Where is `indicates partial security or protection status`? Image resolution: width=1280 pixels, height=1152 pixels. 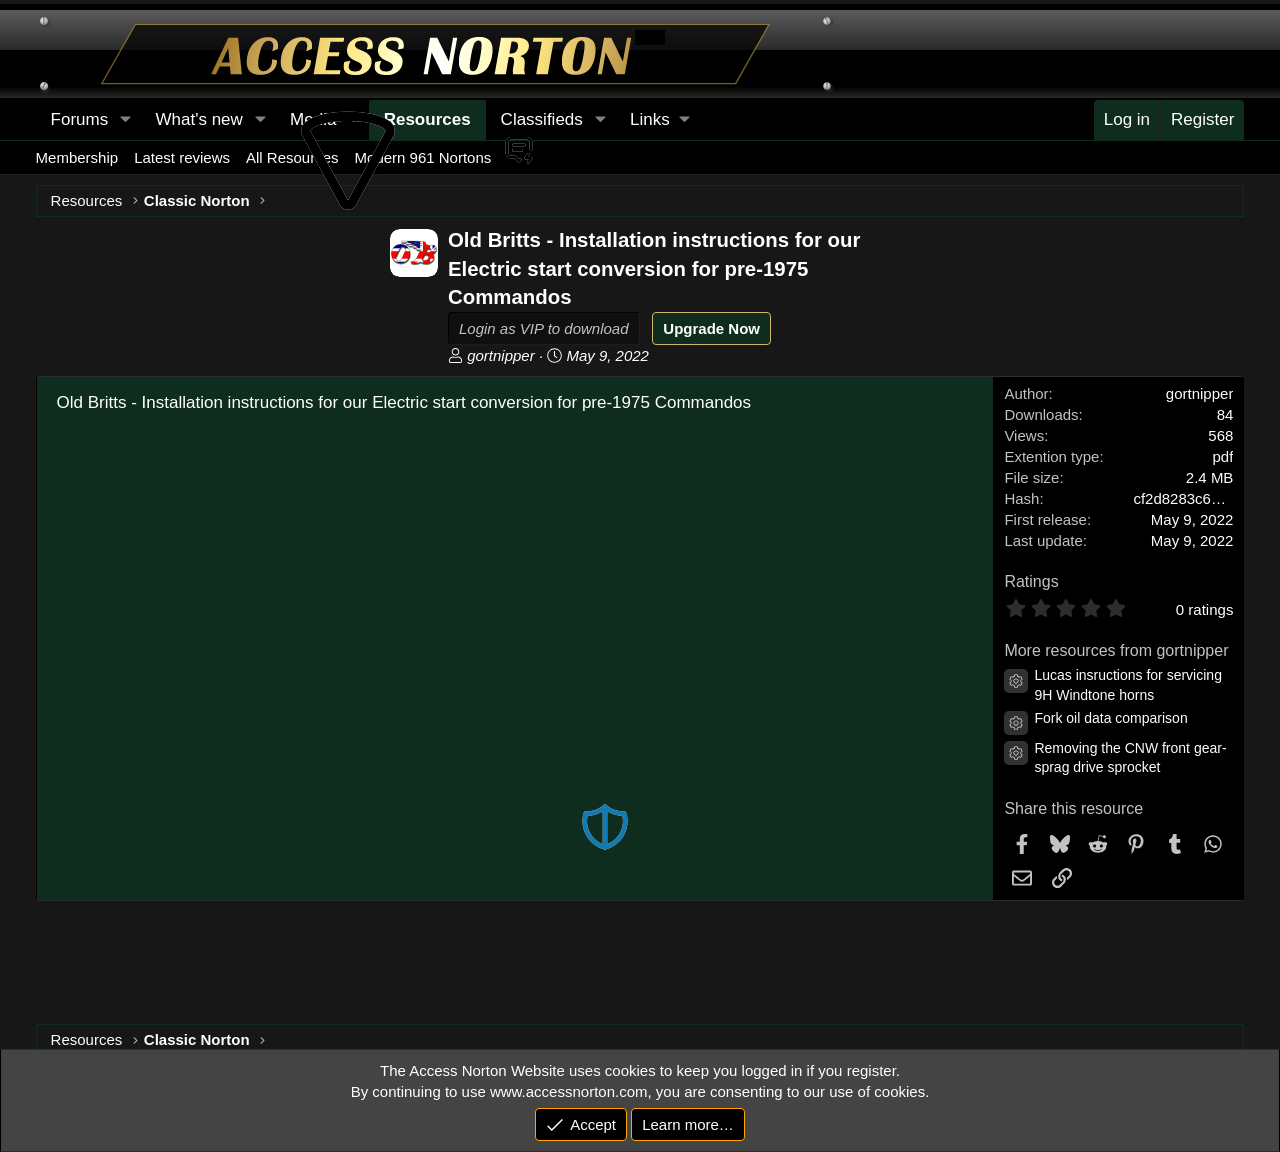 indicates partial security or protection status is located at coordinates (605, 827).